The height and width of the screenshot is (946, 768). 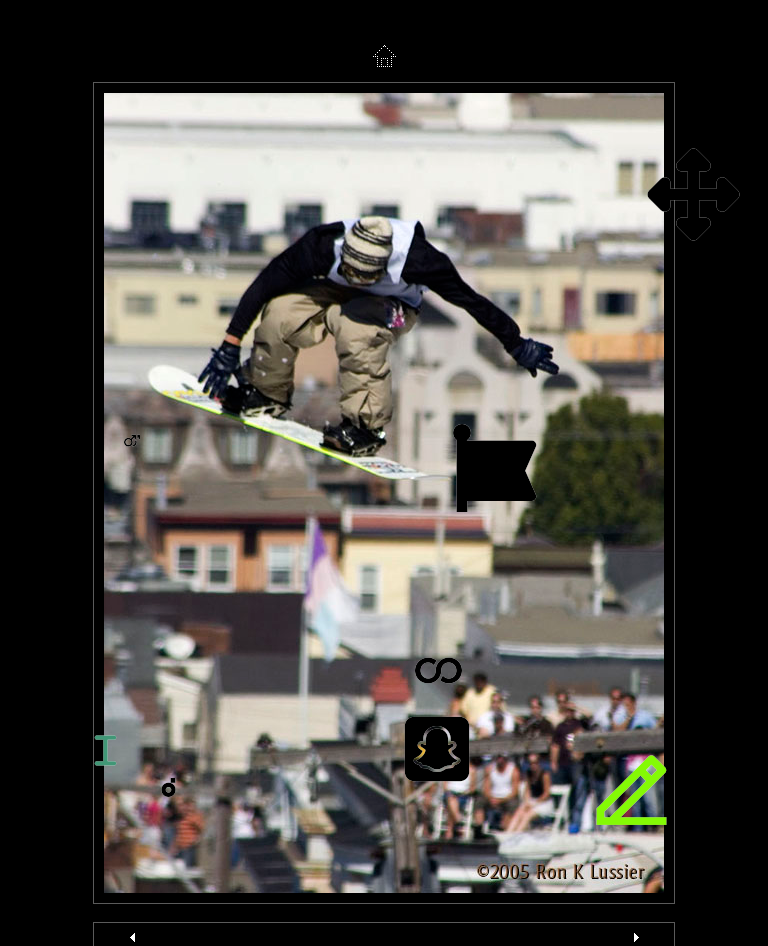 I want to click on open depositphotos stock image library, so click(x=168, y=787).